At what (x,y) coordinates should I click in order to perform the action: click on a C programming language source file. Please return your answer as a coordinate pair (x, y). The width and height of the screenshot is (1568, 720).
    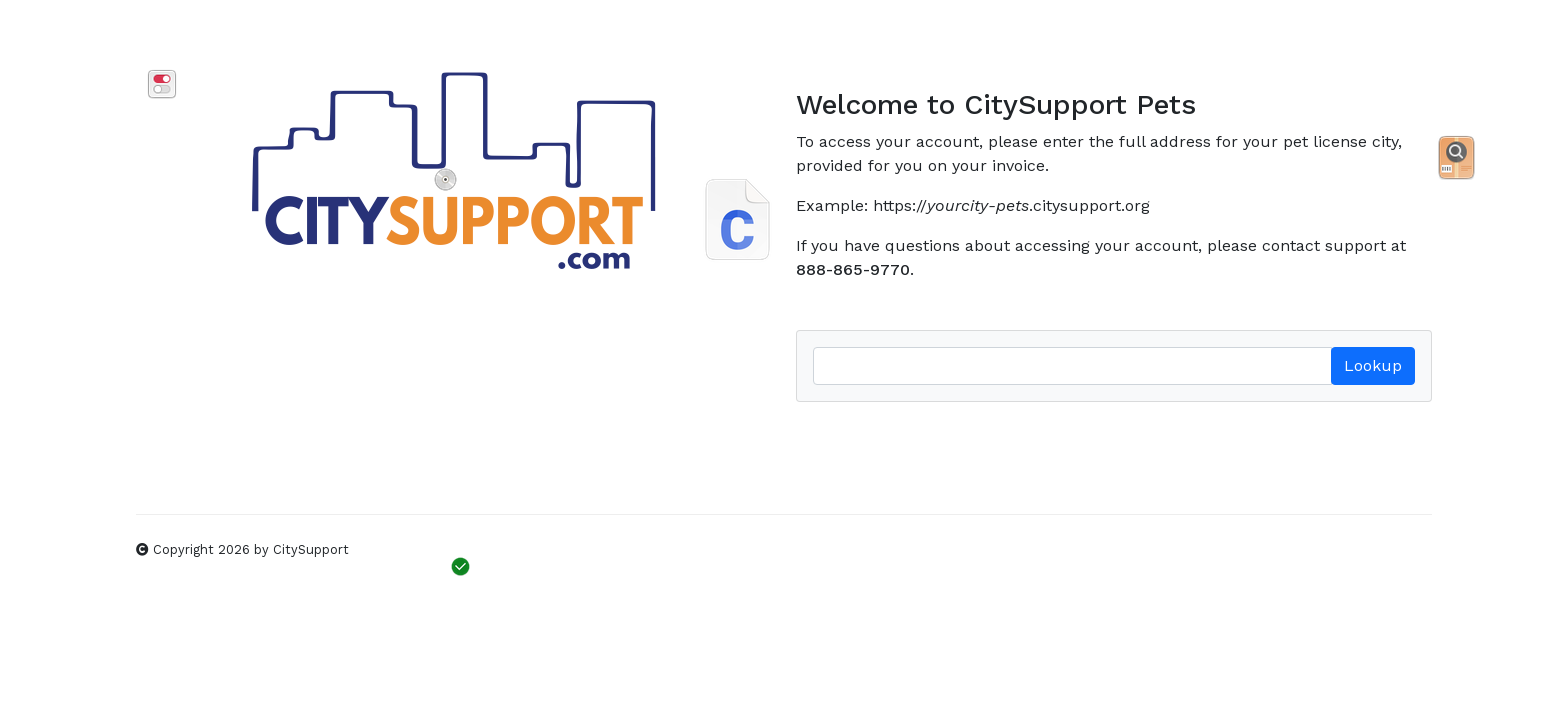
    Looking at the image, I should click on (737, 219).